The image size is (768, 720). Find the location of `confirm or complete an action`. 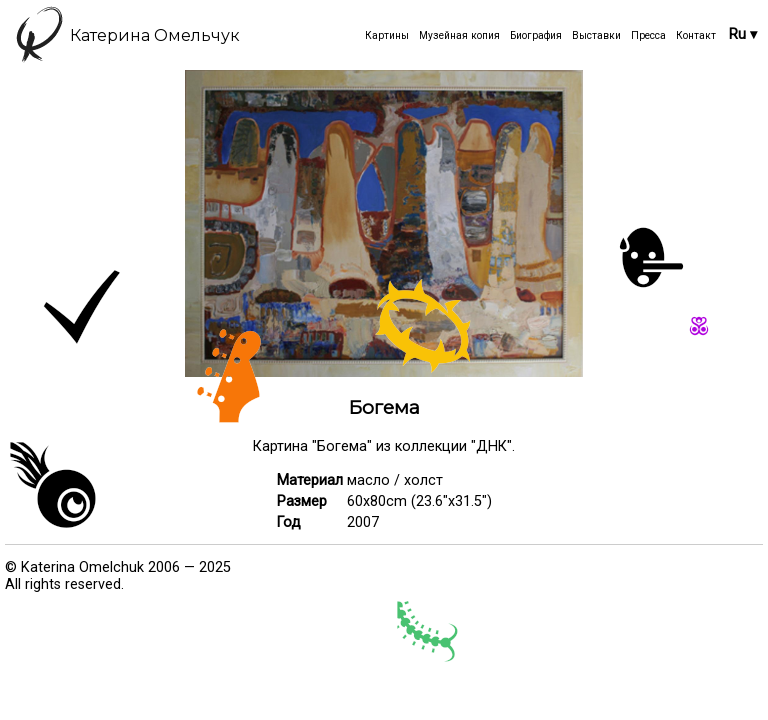

confirm or complete an action is located at coordinates (82, 307).